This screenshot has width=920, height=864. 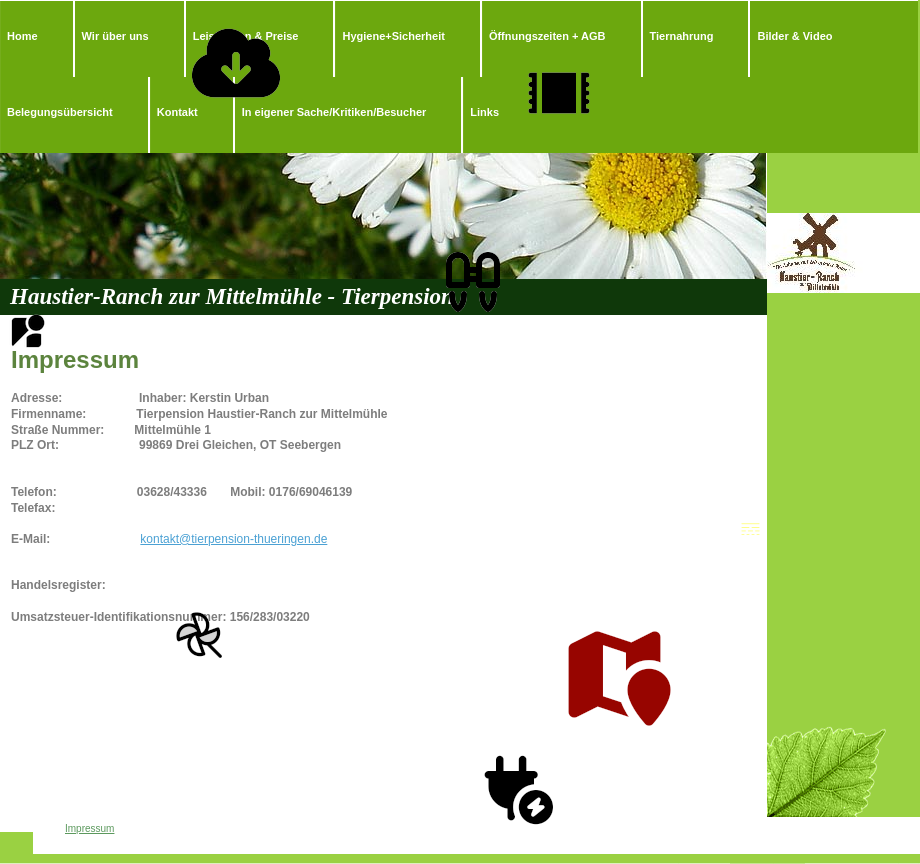 I want to click on decorative or playful element indicating a fun feature, so click(x=200, y=636).